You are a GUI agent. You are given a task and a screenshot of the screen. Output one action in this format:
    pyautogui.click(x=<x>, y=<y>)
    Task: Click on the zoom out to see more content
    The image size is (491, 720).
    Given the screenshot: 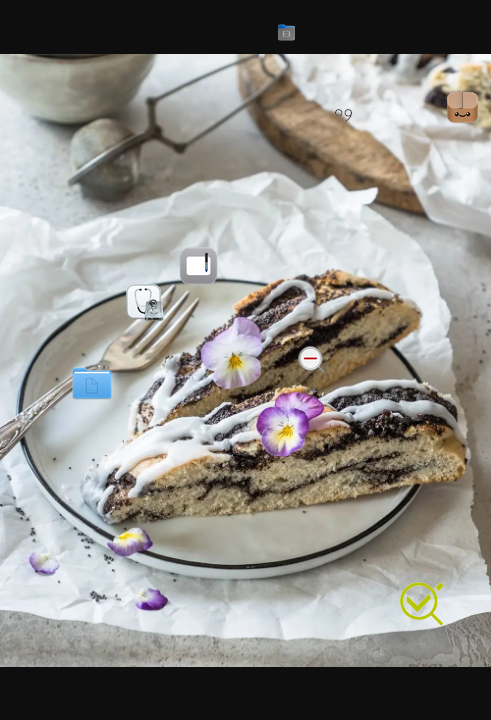 What is the action you would take?
    pyautogui.click(x=312, y=360)
    